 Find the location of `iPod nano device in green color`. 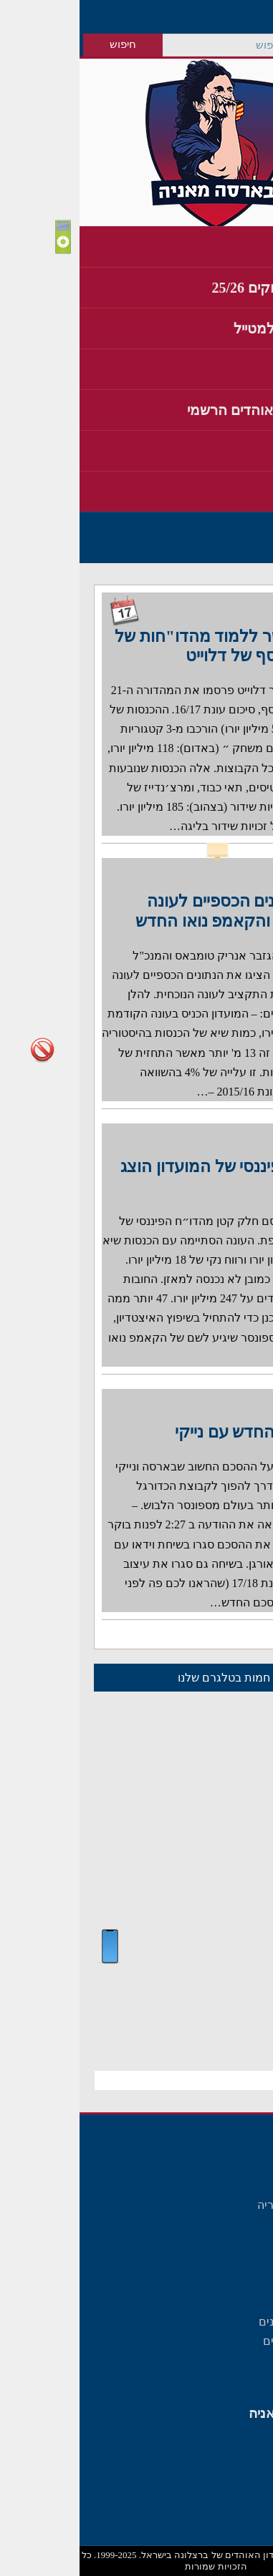

iPod nano device in green color is located at coordinates (63, 237).